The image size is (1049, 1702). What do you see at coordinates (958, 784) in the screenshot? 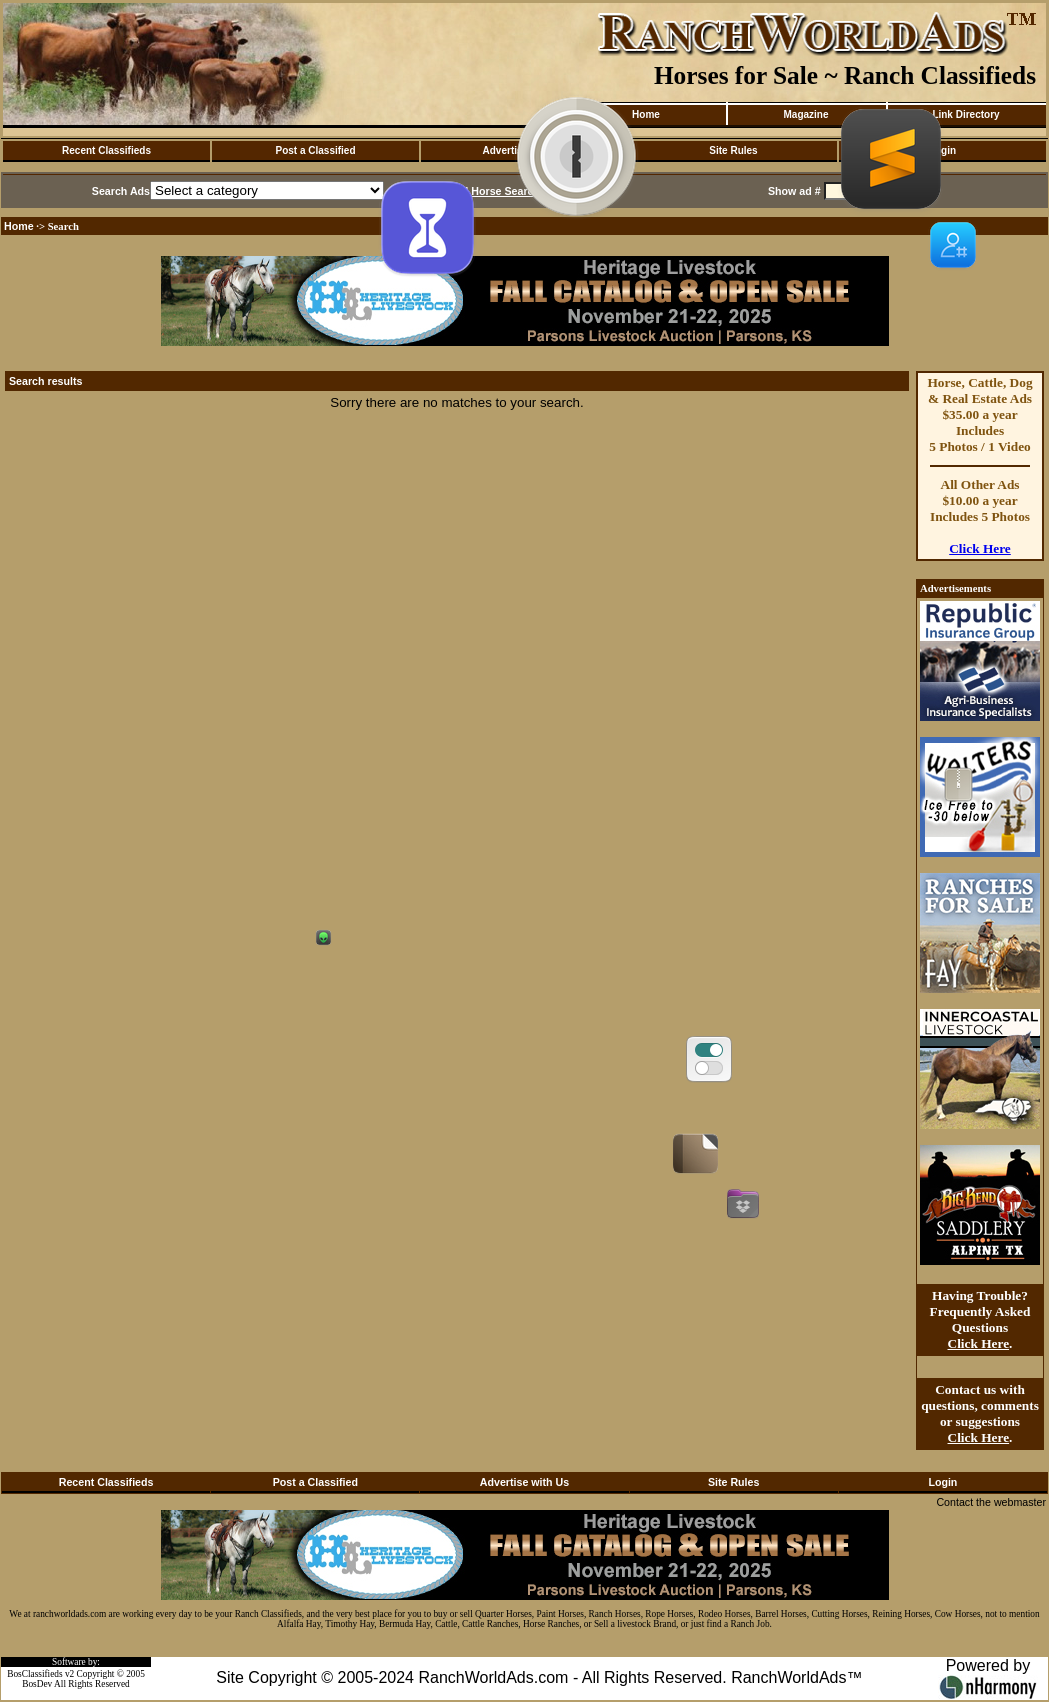
I see `open archive manager to compress or extract files` at bounding box center [958, 784].